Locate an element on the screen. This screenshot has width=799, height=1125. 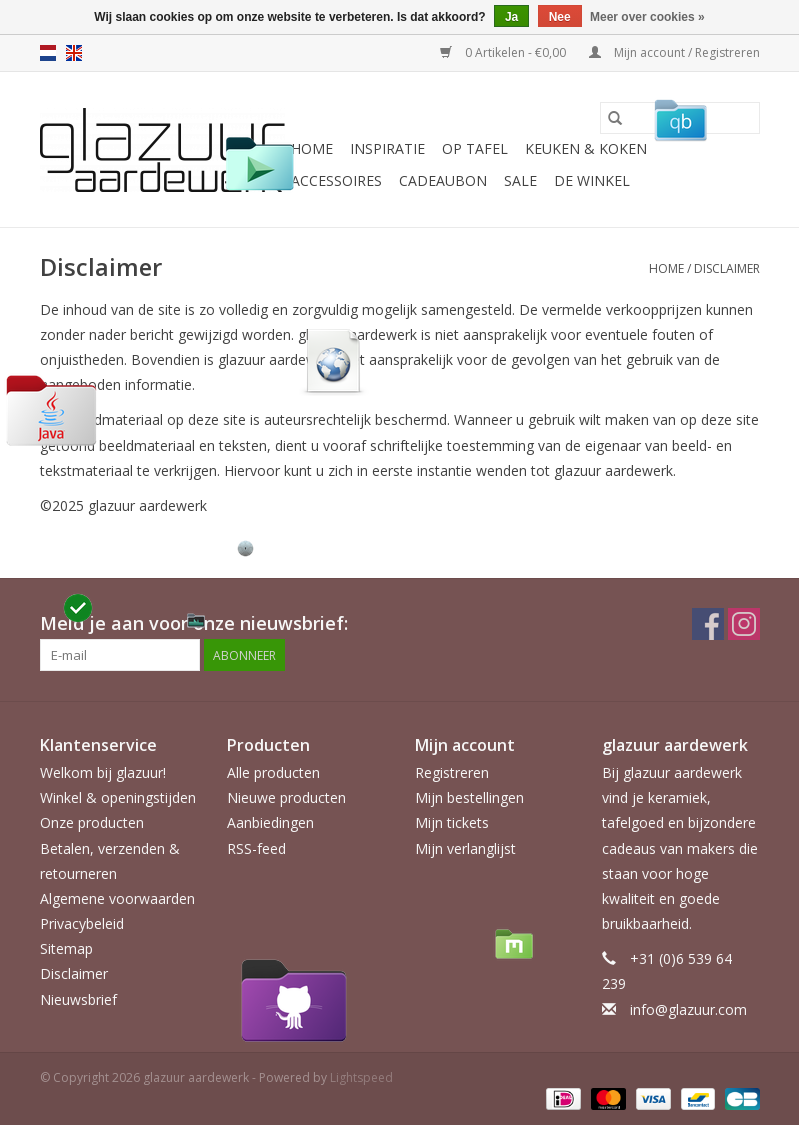
open system monitoring files is located at coordinates (196, 621).